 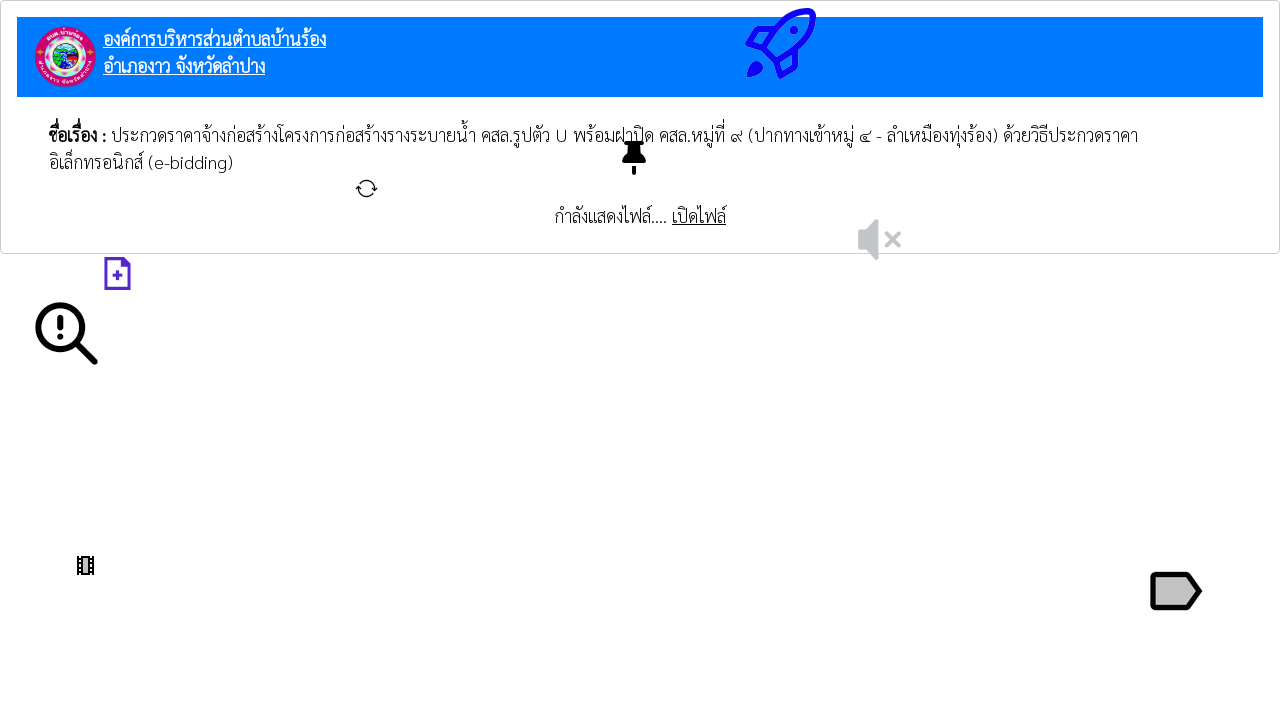 What do you see at coordinates (66, 333) in the screenshot?
I see `search error or warning` at bounding box center [66, 333].